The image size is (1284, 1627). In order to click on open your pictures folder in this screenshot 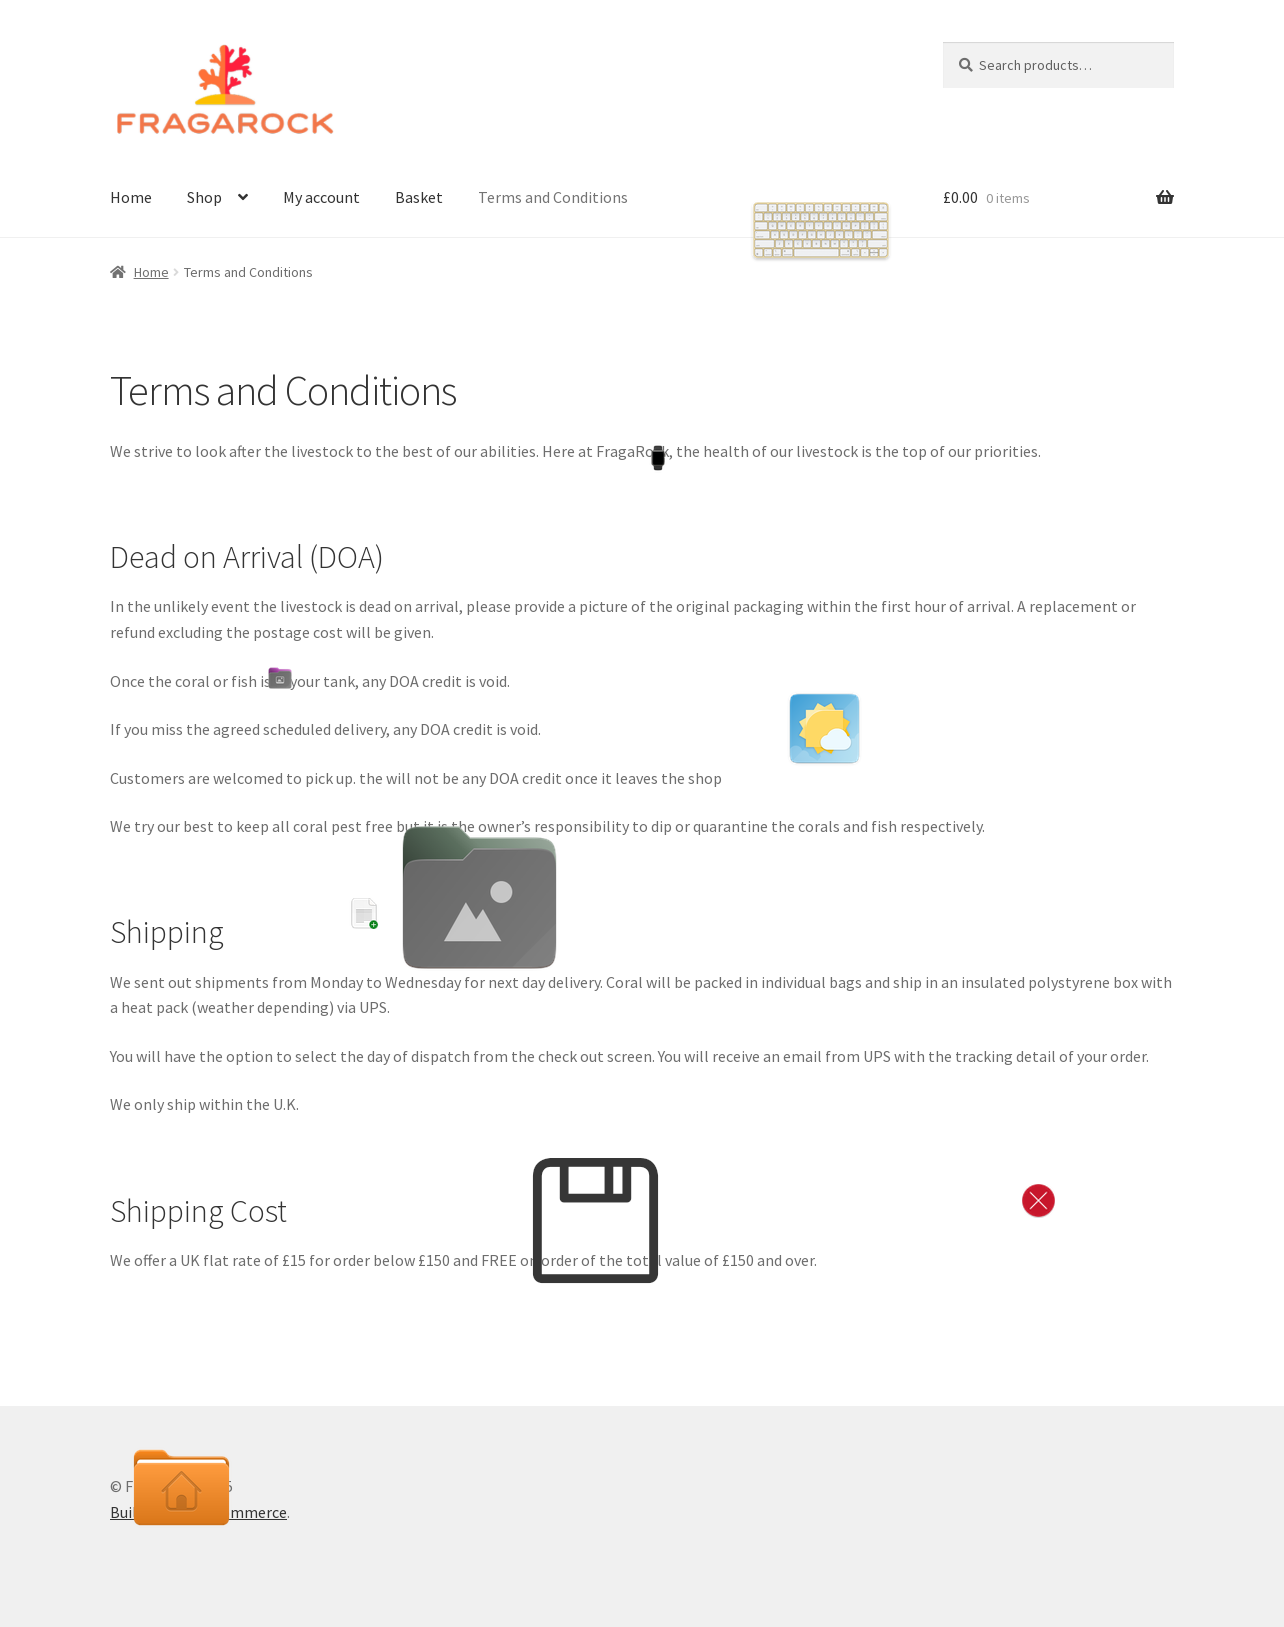, I will do `click(479, 897)`.